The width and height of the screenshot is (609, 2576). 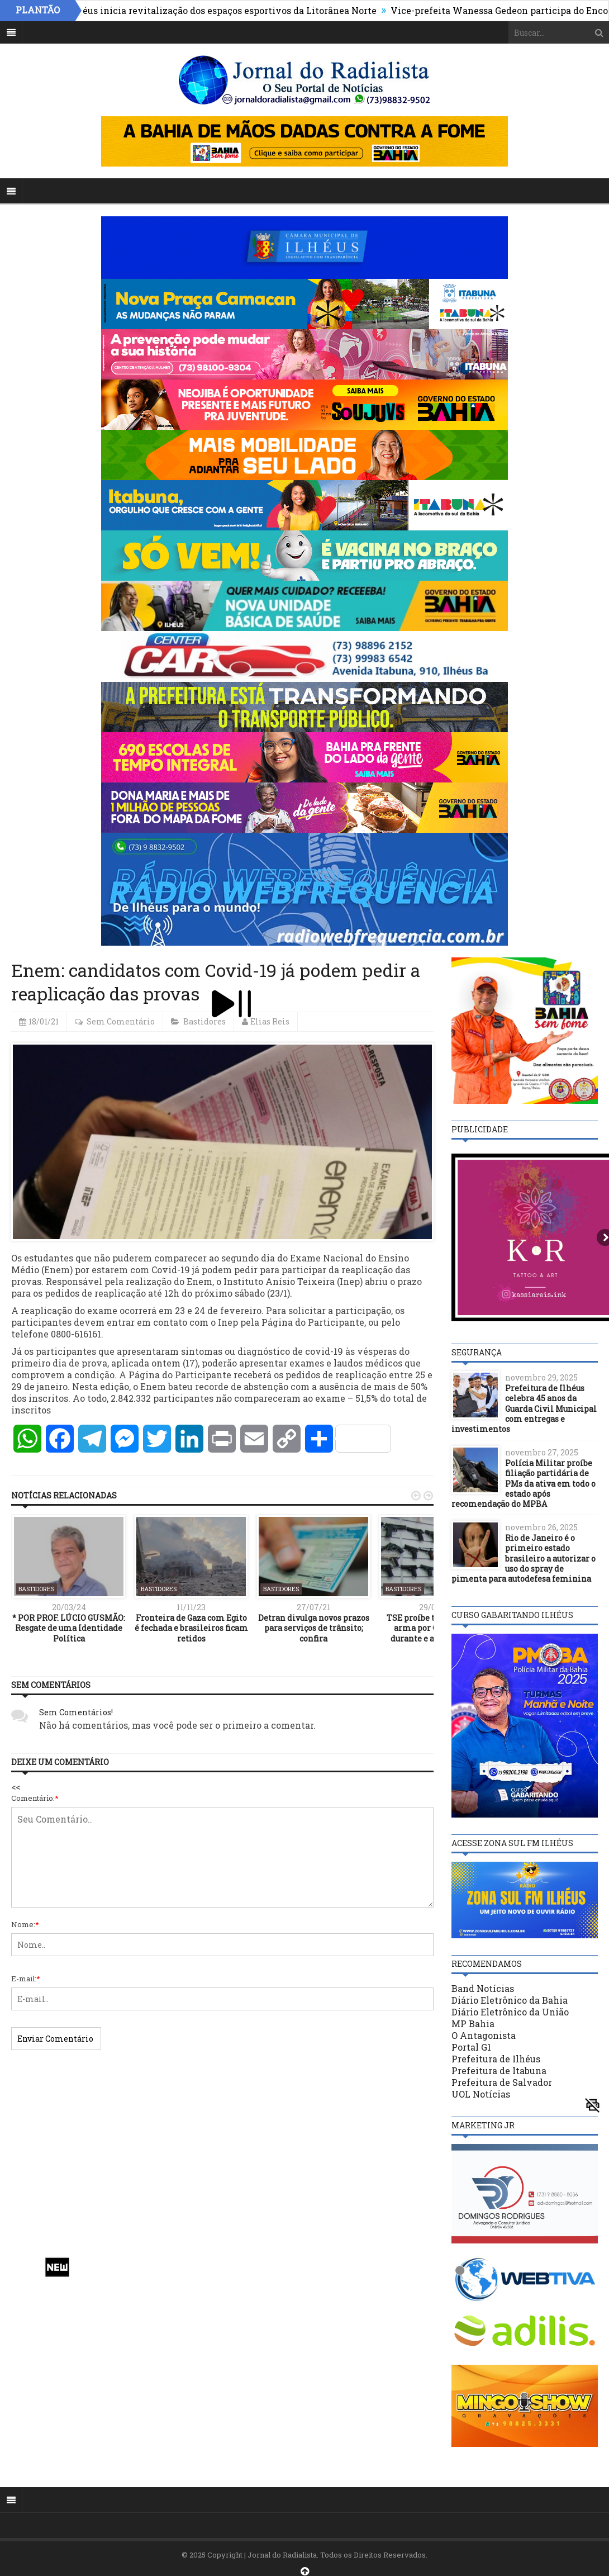 I want to click on indicates new content or recently added items, so click(x=57, y=2267).